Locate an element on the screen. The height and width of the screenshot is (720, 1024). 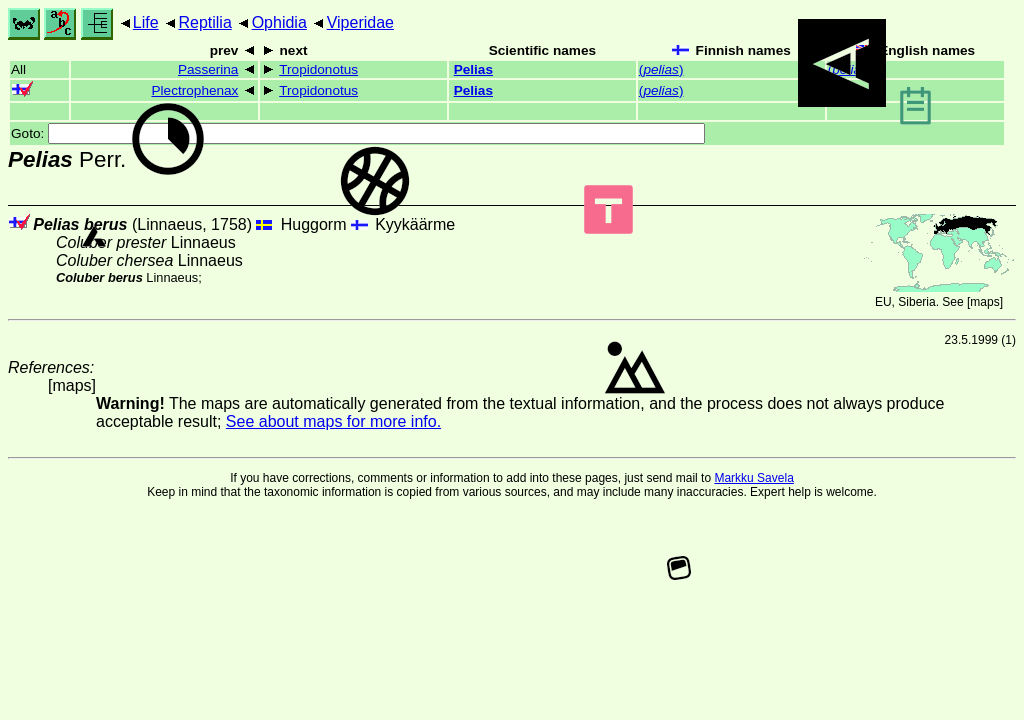
view your to-do list is located at coordinates (915, 107).